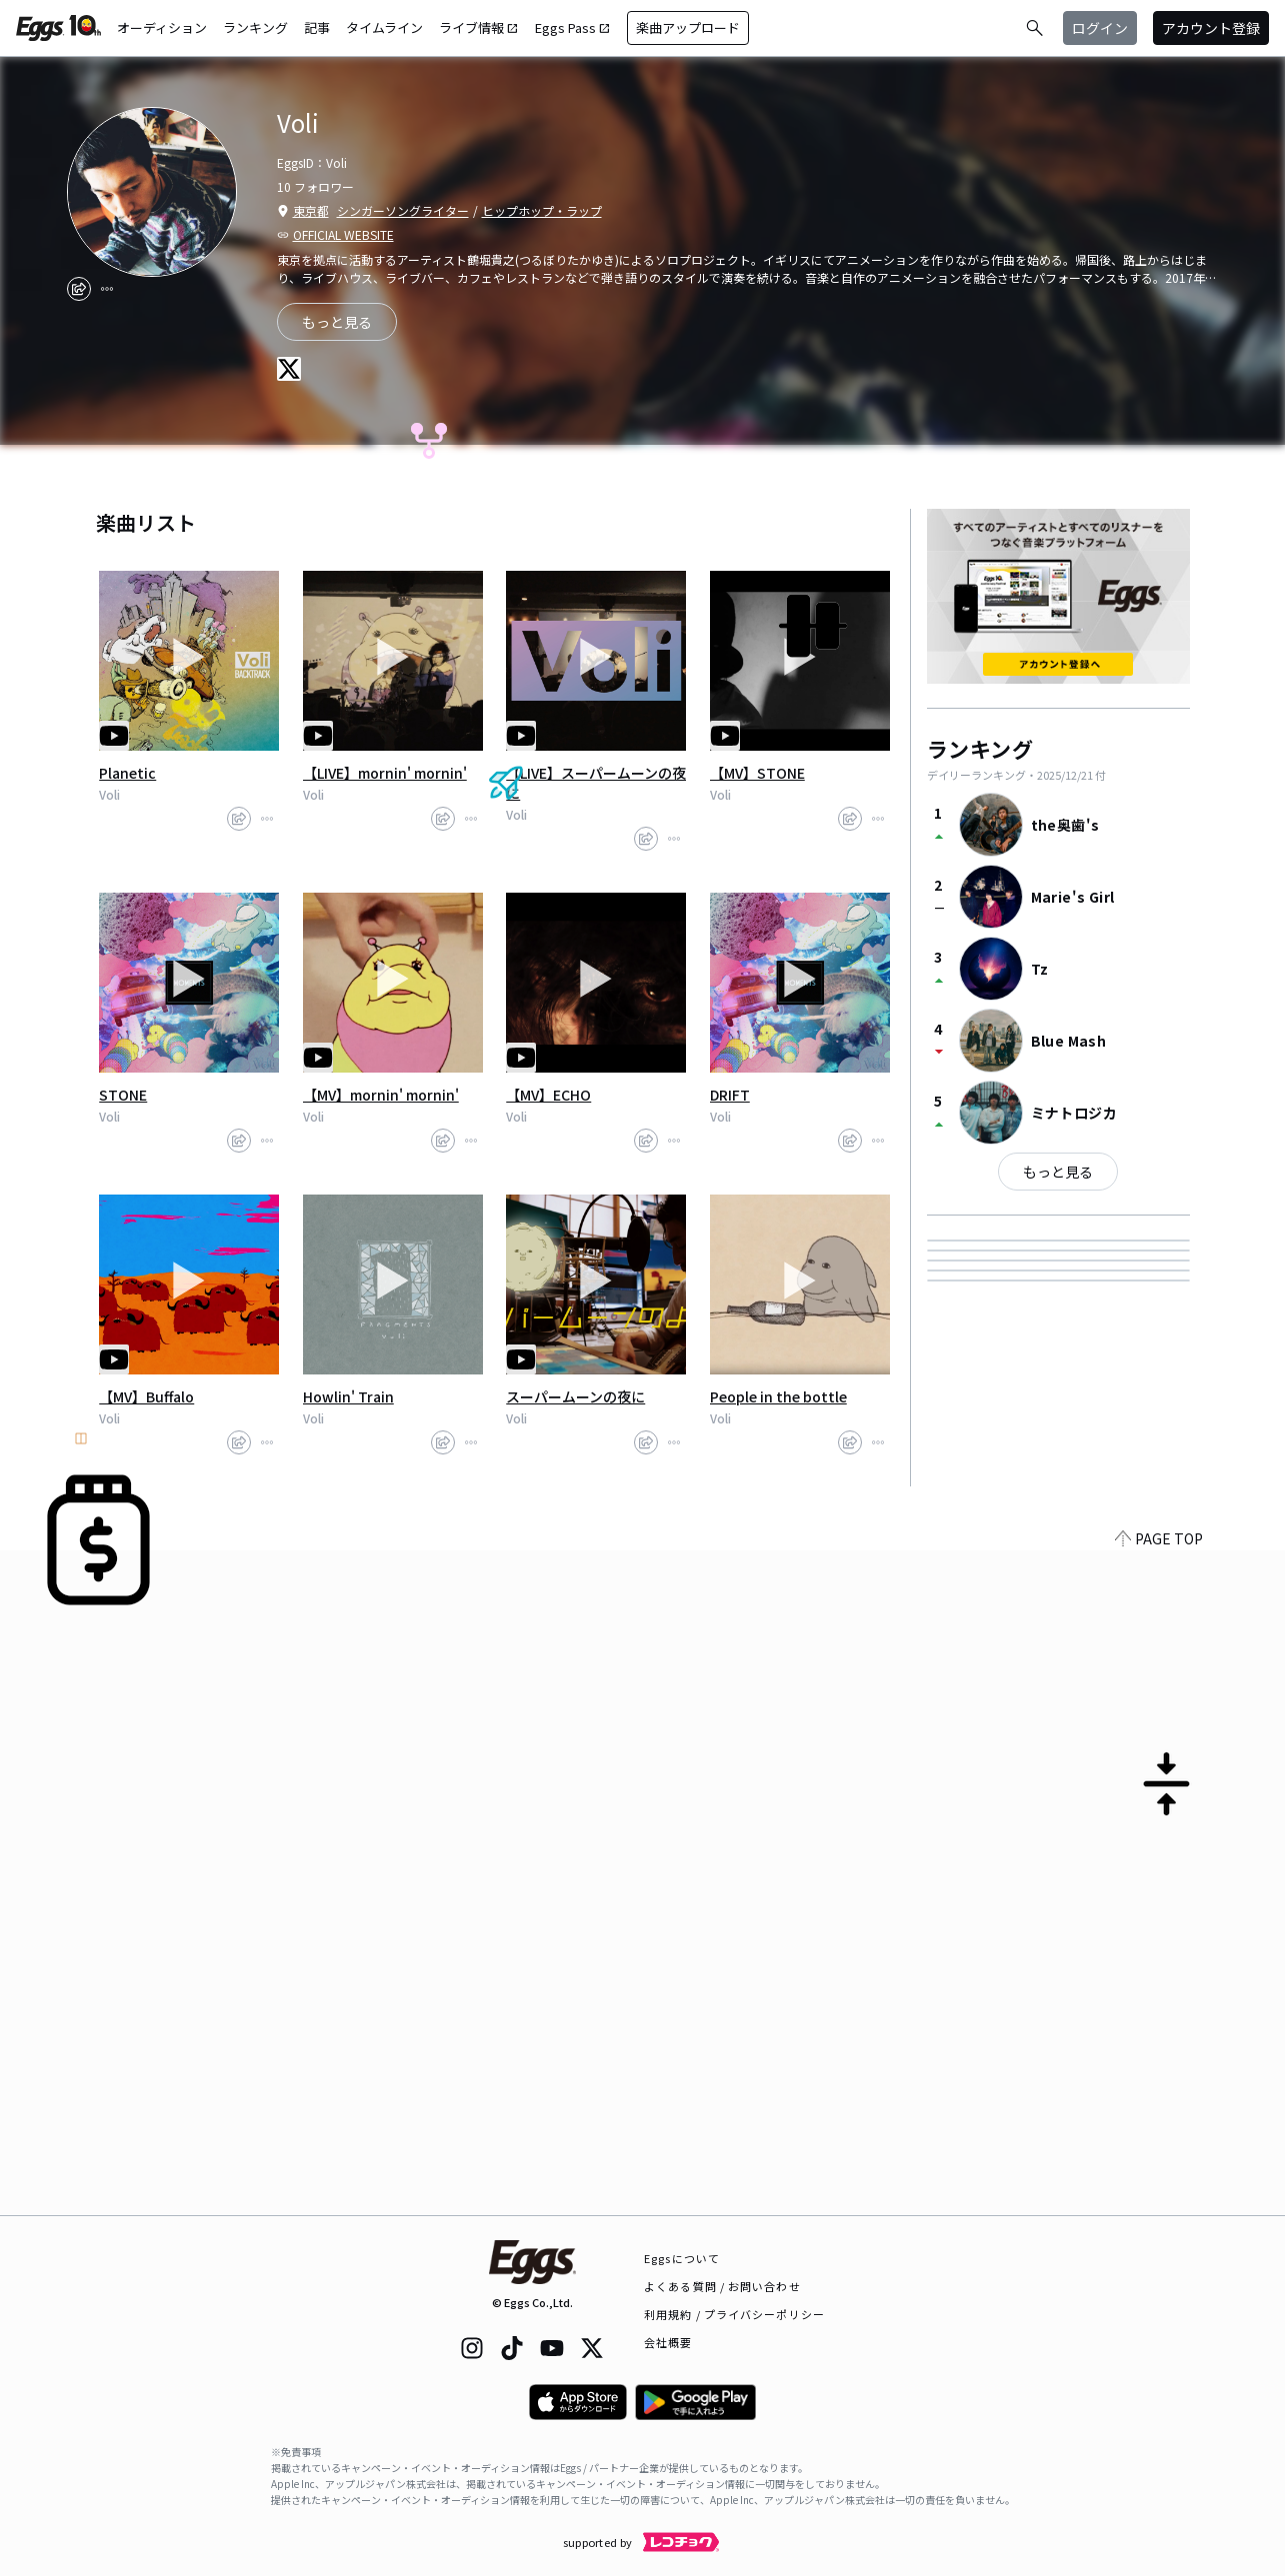 The height and width of the screenshot is (2576, 1285). I want to click on leave a tip or donation, so click(98, 1539).